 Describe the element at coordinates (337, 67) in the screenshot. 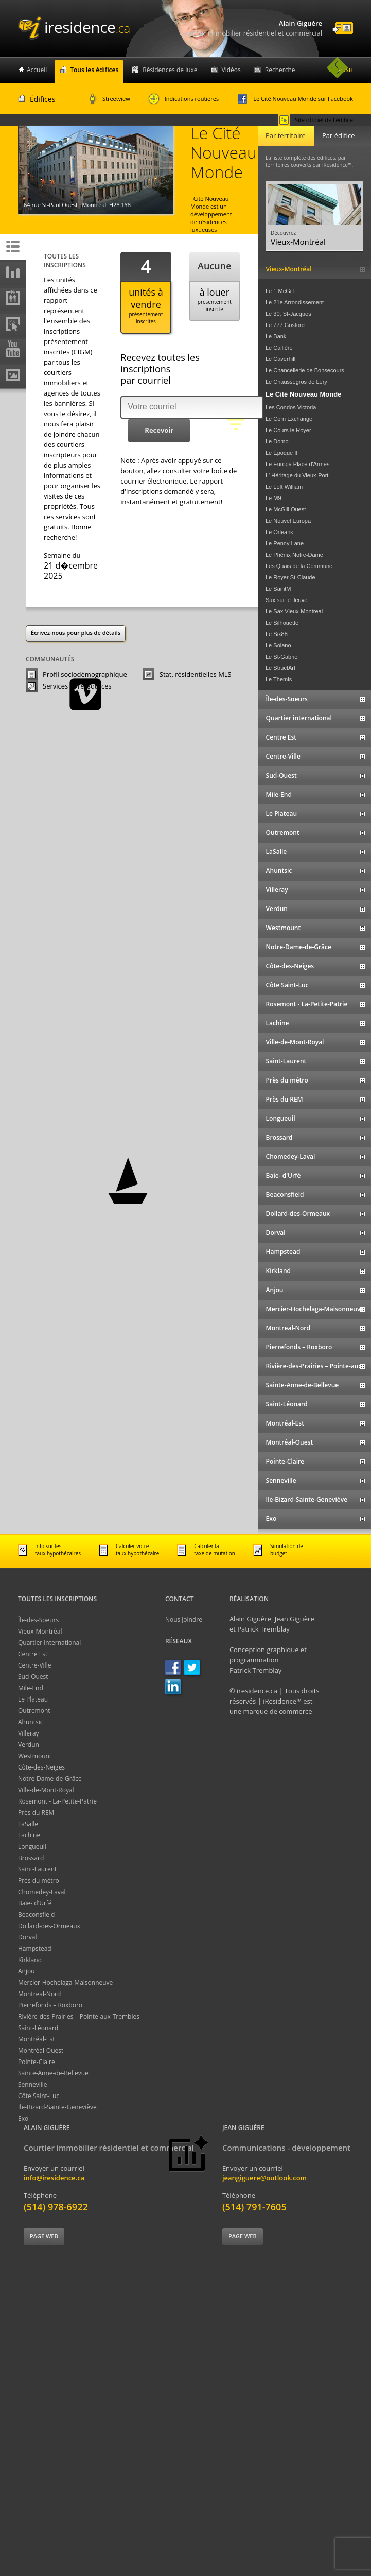

I see `svg.js library logo` at that location.